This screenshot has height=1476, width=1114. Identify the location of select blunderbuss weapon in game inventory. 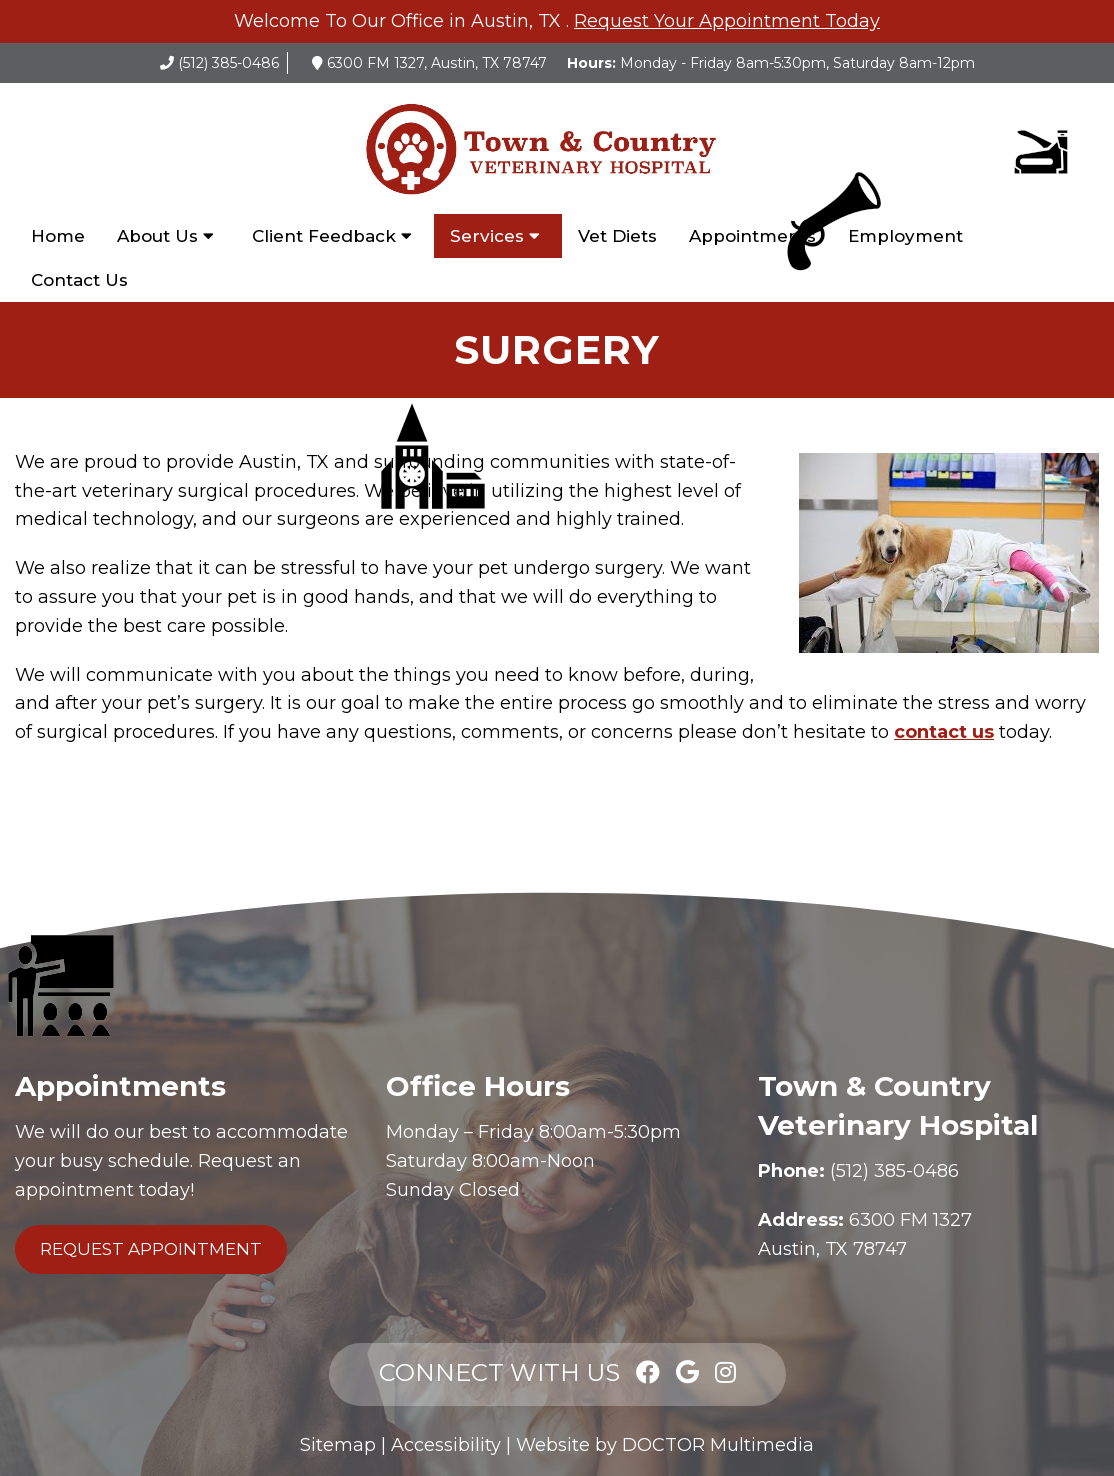
(834, 221).